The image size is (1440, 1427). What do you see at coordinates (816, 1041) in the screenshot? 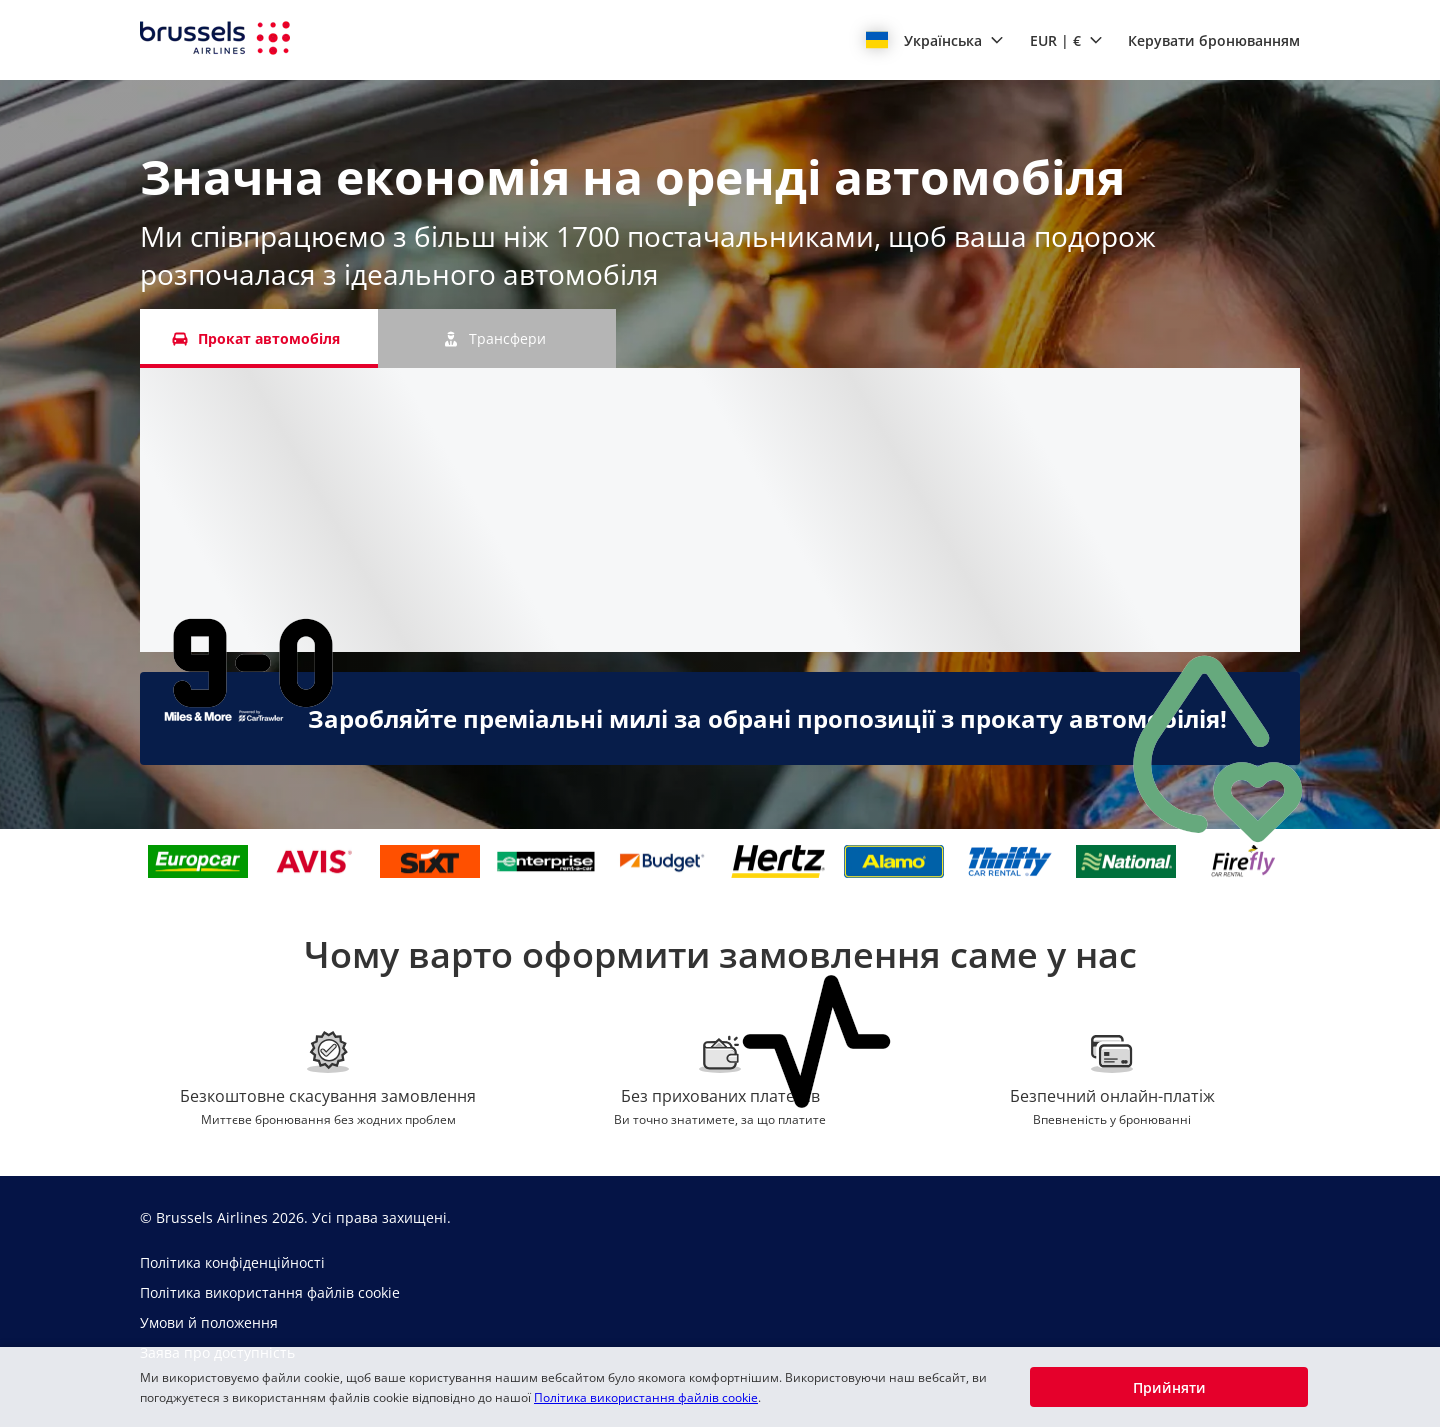
I see `view activity or health metrics` at bounding box center [816, 1041].